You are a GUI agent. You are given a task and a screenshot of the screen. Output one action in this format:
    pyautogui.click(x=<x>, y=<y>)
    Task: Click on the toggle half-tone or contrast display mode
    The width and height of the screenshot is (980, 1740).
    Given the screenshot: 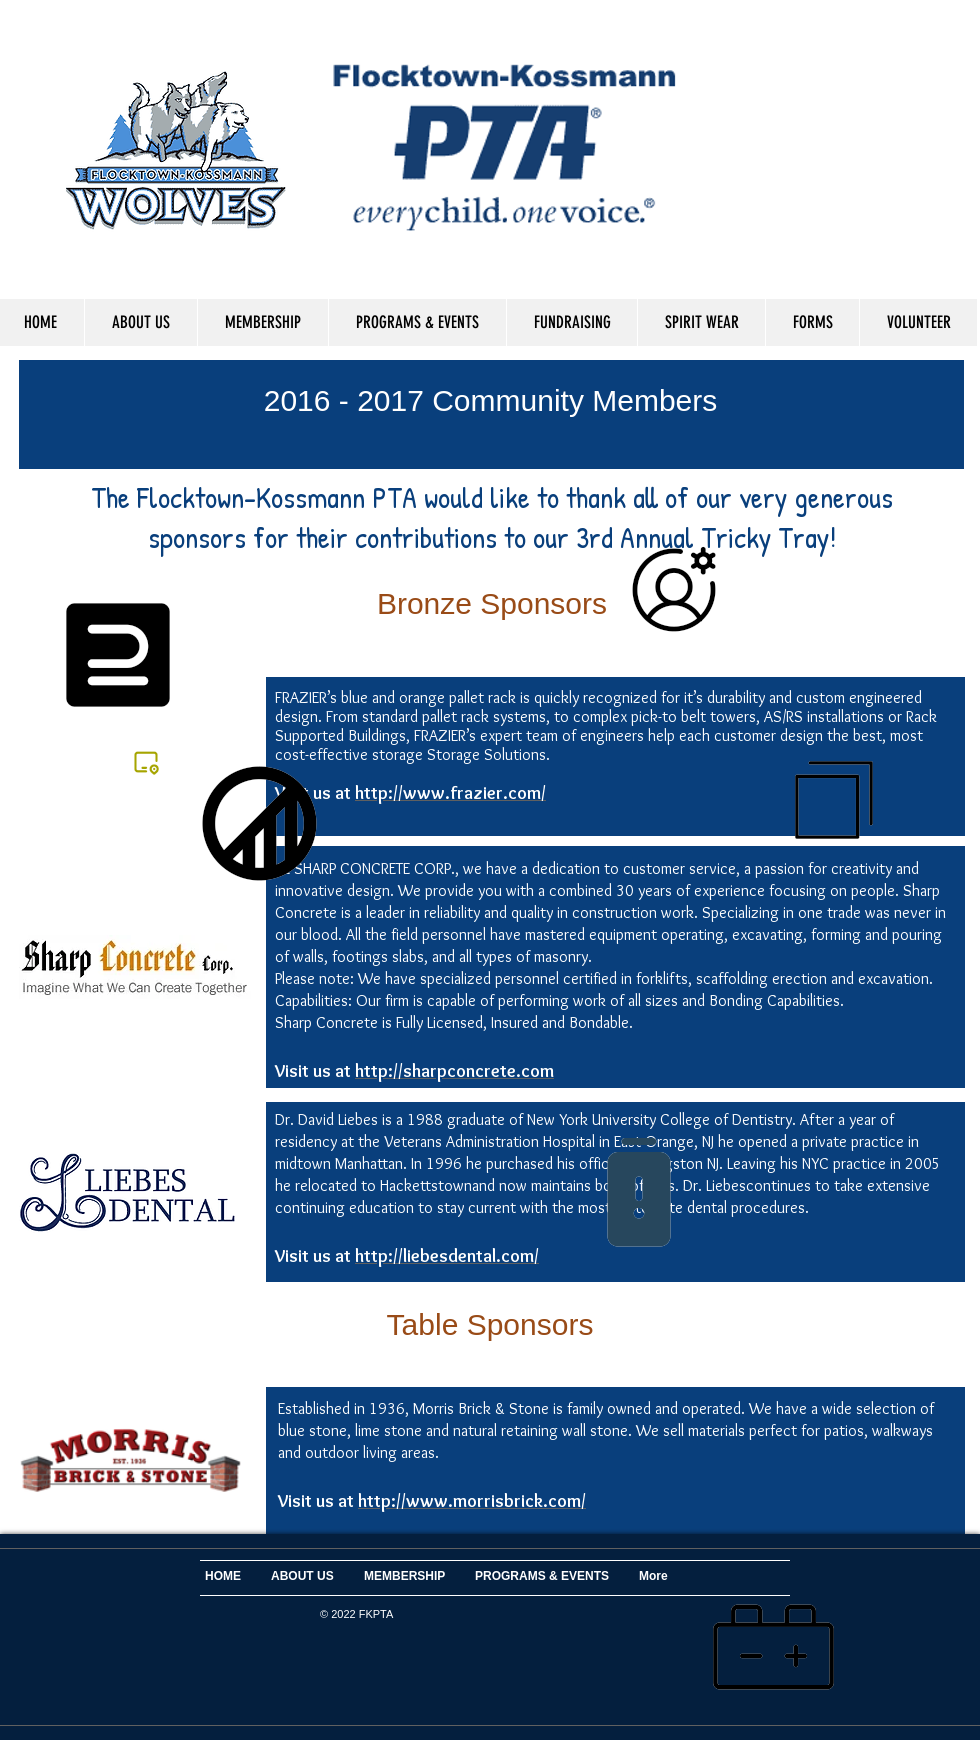 What is the action you would take?
    pyautogui.click(x=259, y=823)
    